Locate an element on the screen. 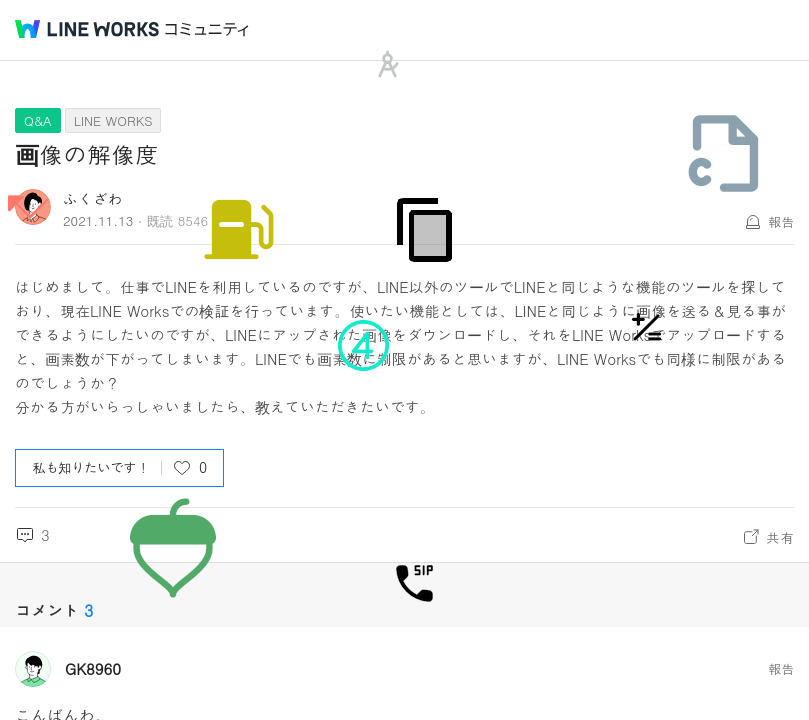  open a C programming language file is located at coordinates (725, 153).